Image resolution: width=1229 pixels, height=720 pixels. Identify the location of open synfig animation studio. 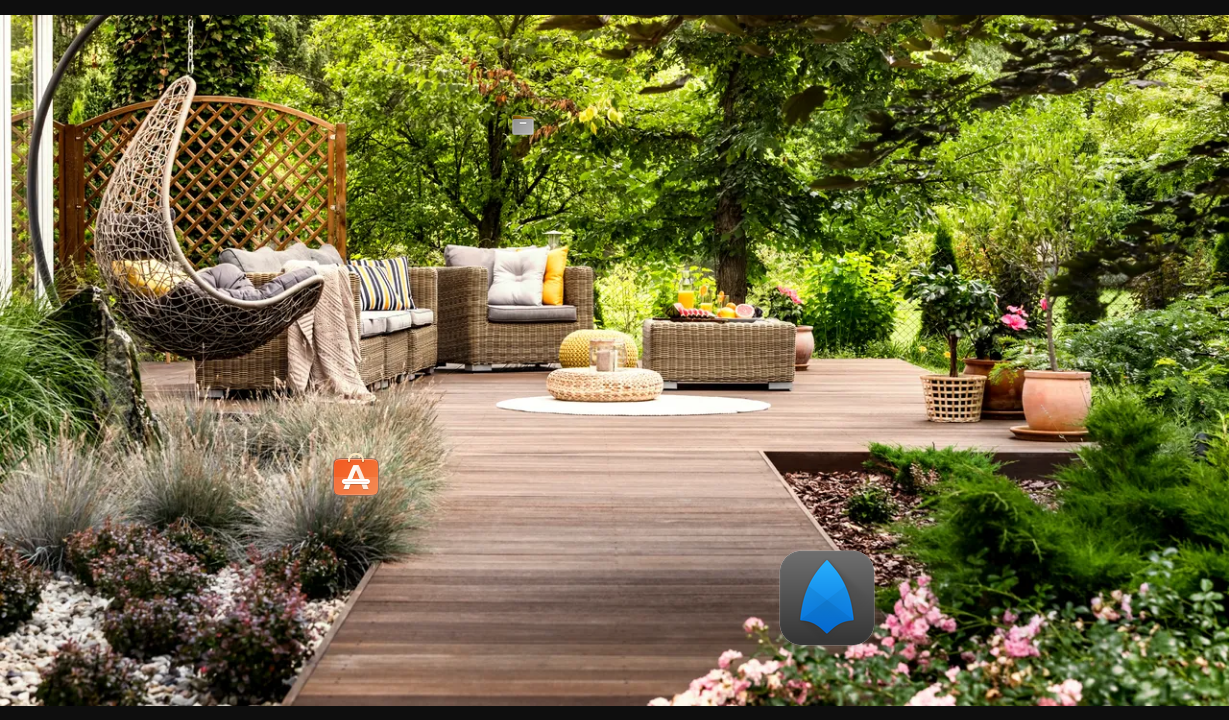
(827, 598).